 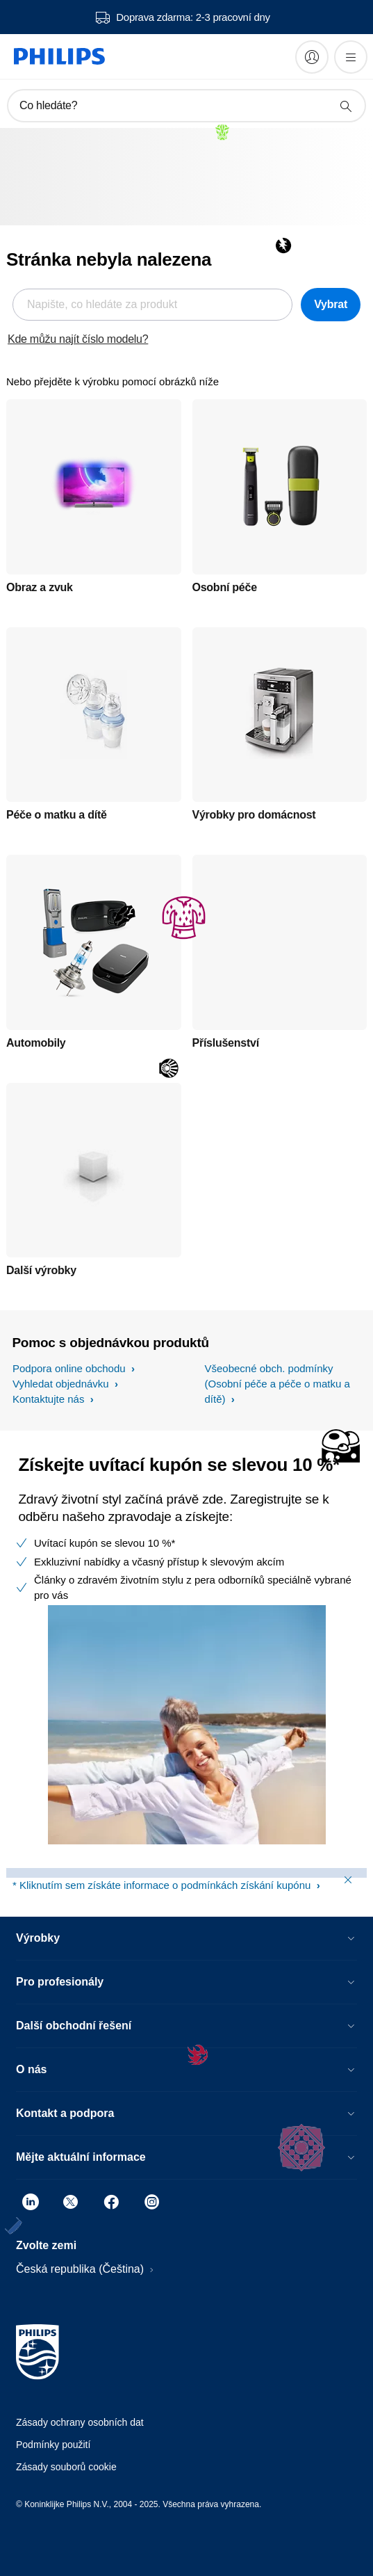 I want to click on select mech or robot character, so click(x=222, y=132).